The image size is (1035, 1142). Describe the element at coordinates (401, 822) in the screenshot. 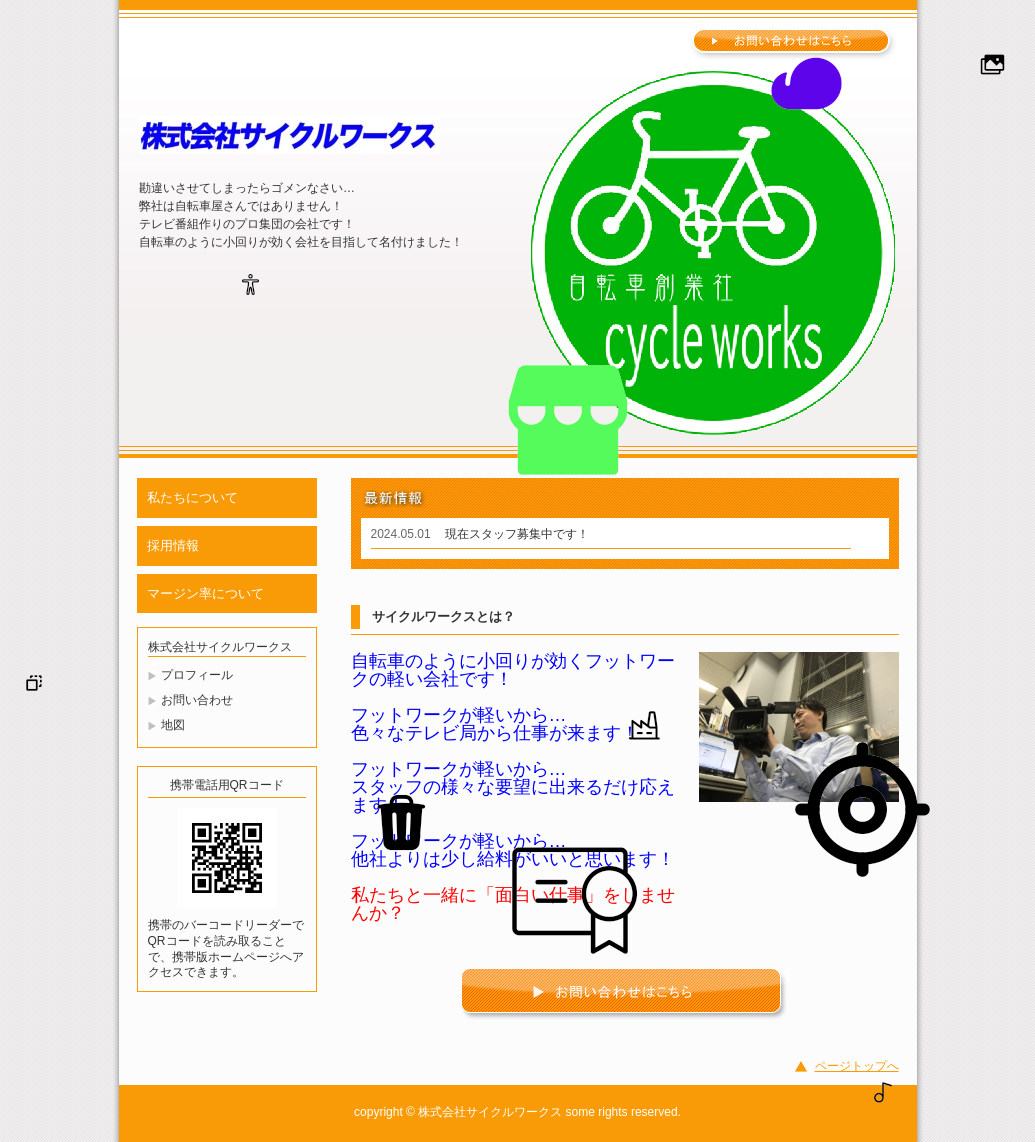

I see `delete selected item` at that location.